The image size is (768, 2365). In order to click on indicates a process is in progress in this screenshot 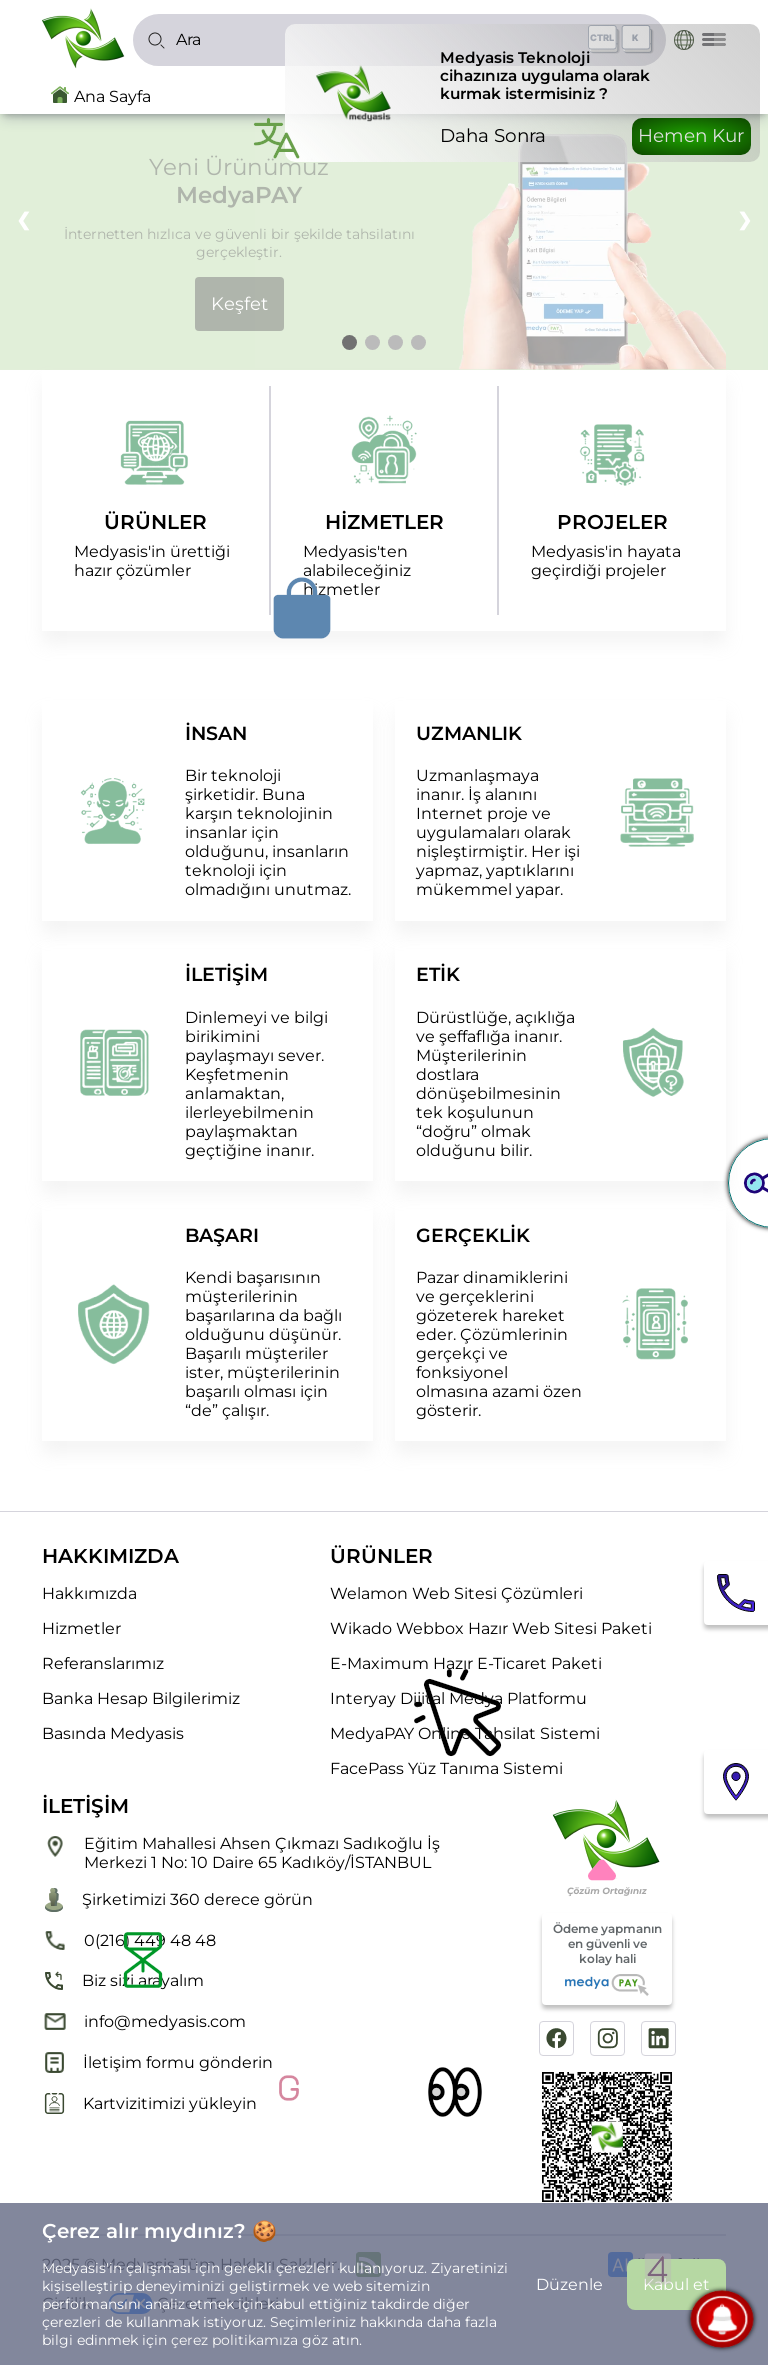, I will do `click(143, 1960)`.